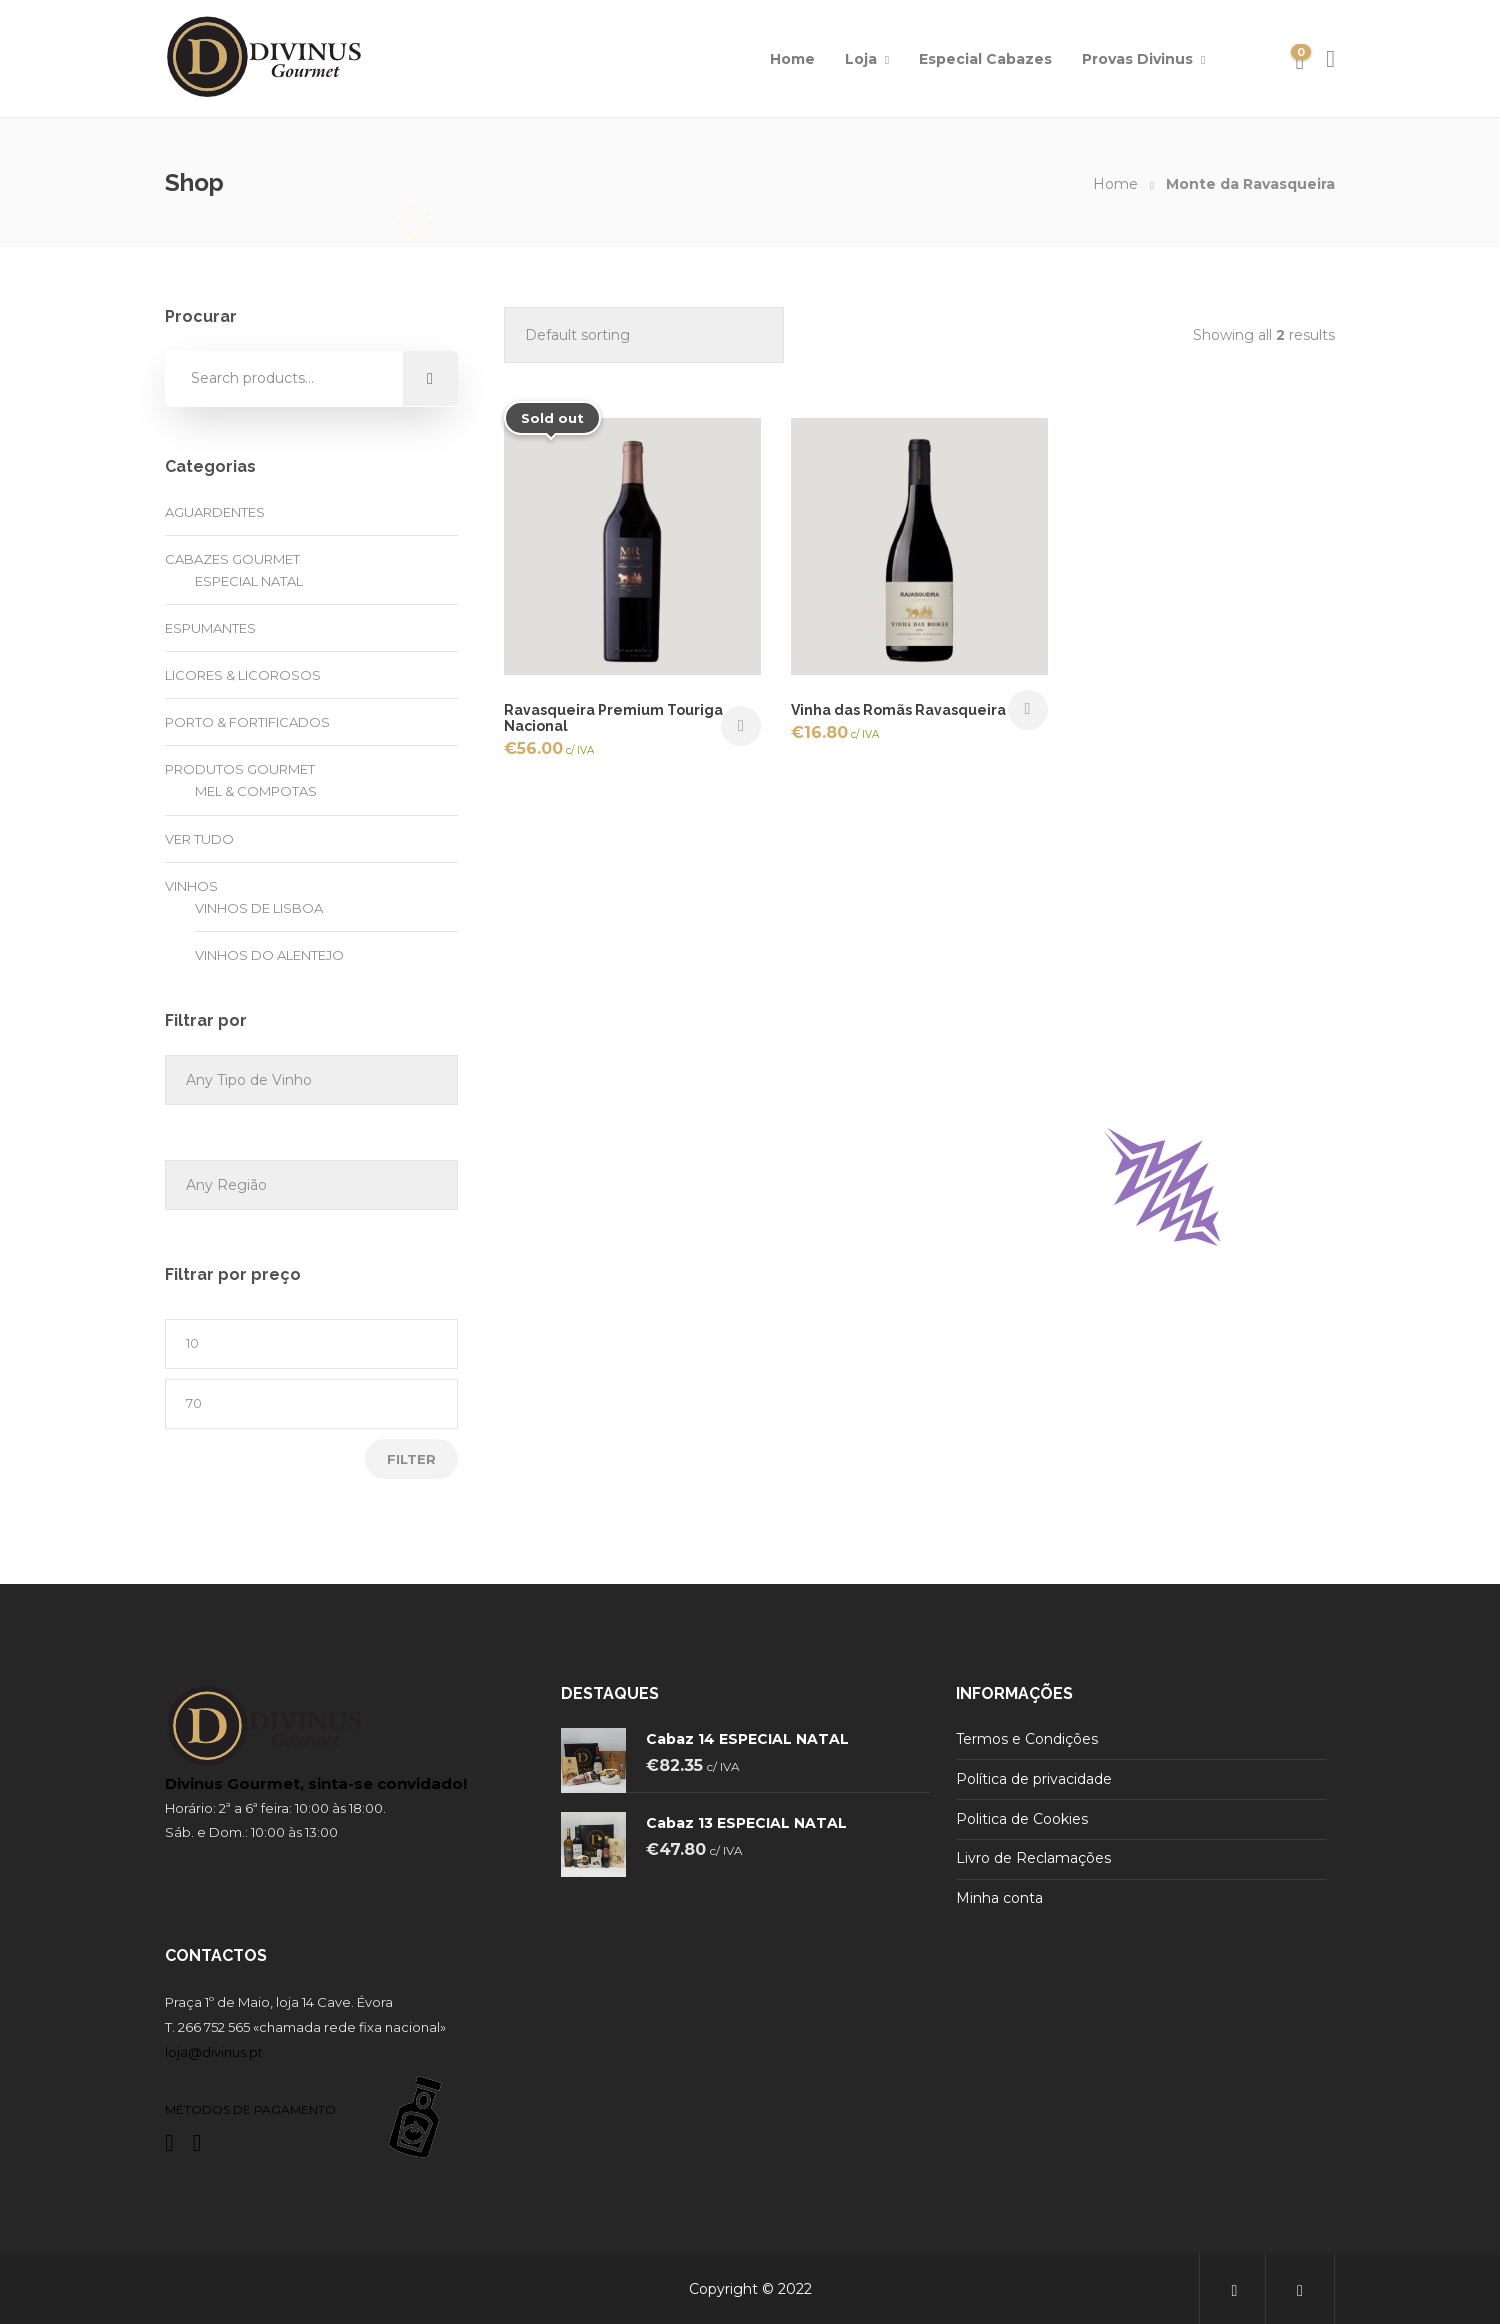  I want to click on select european union as region or country, so click(414, 221).